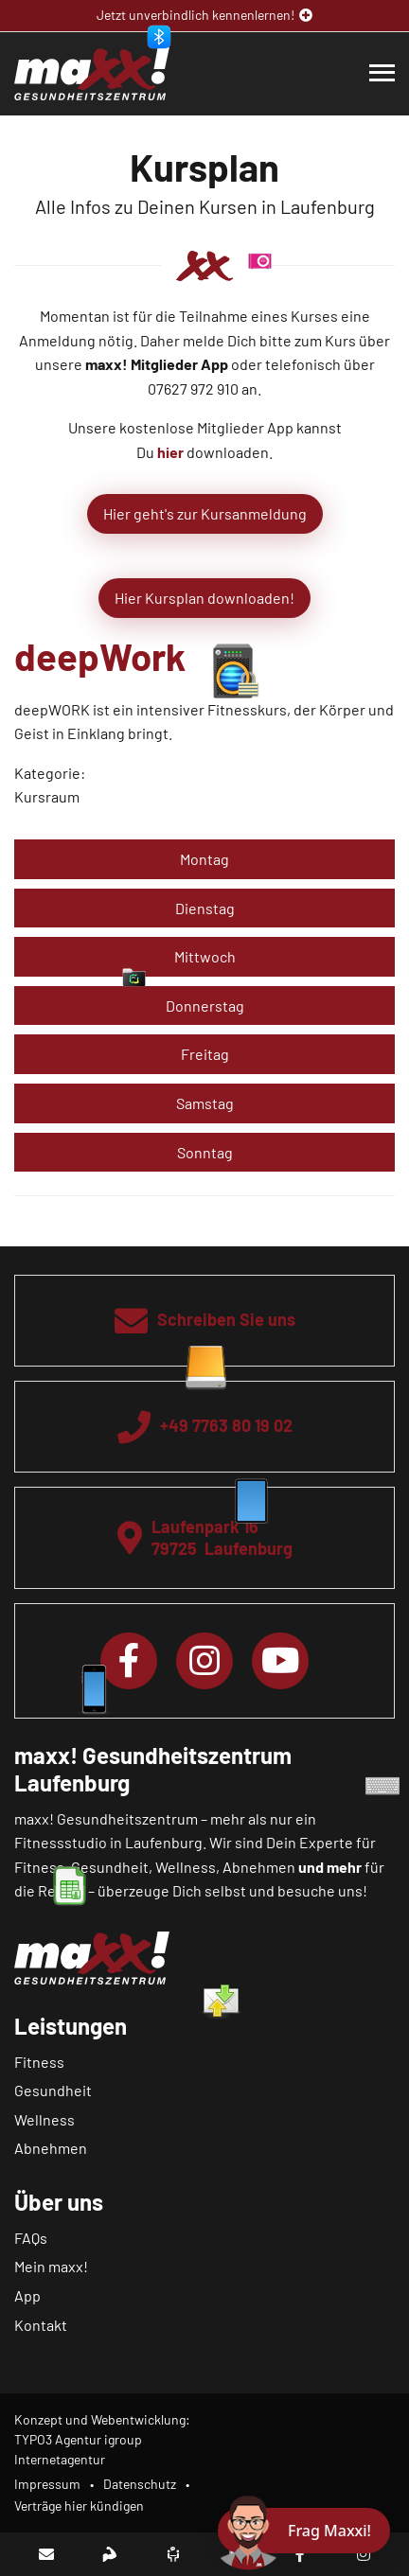 This screenshot has height=2576, width=409. Describe the element at coordinates (205, 1367) in the screenshot. I see `access external storage device` at that location.